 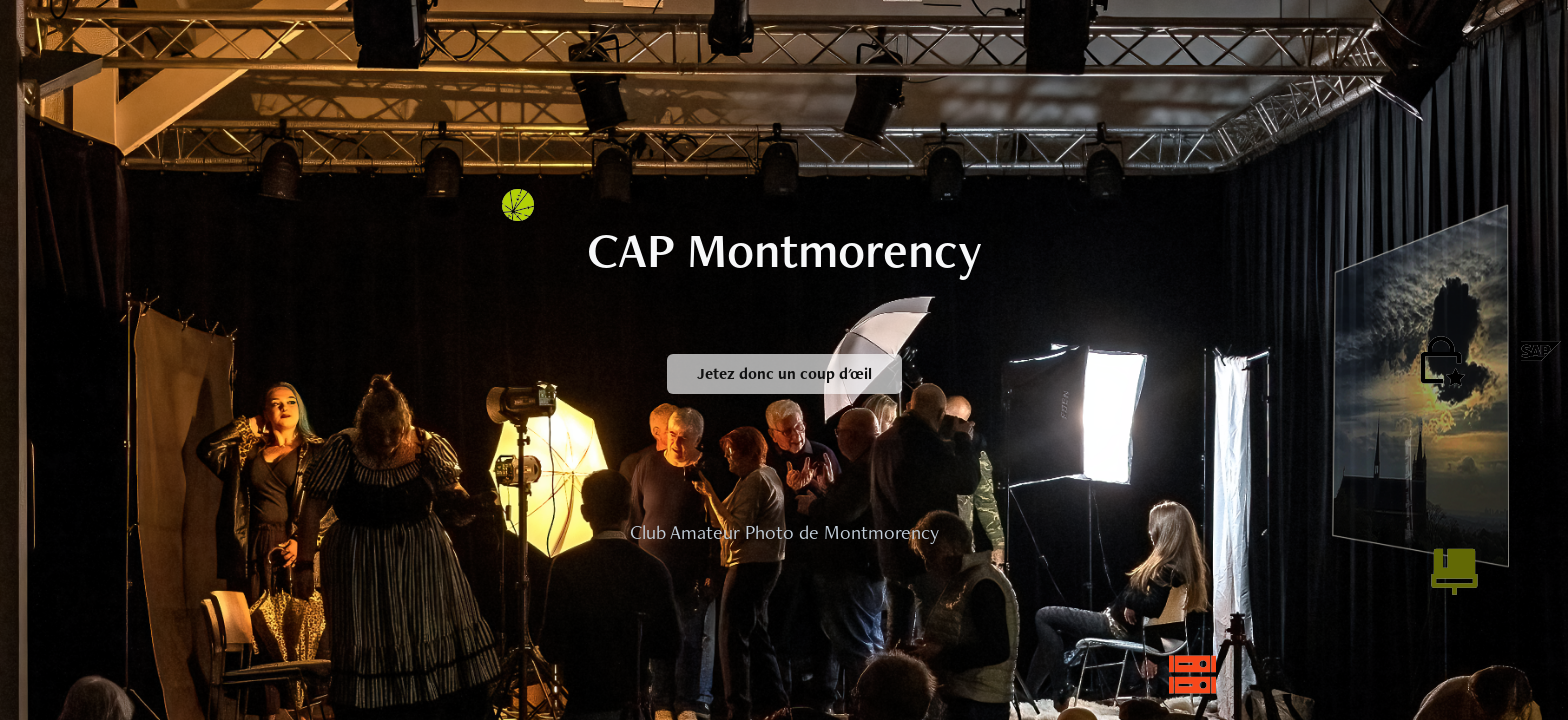 What do you see at coordinates (518, 205) in the screenshot?
I see `visit the Ex Ordo website or platform` at bounding box center [518, 205].